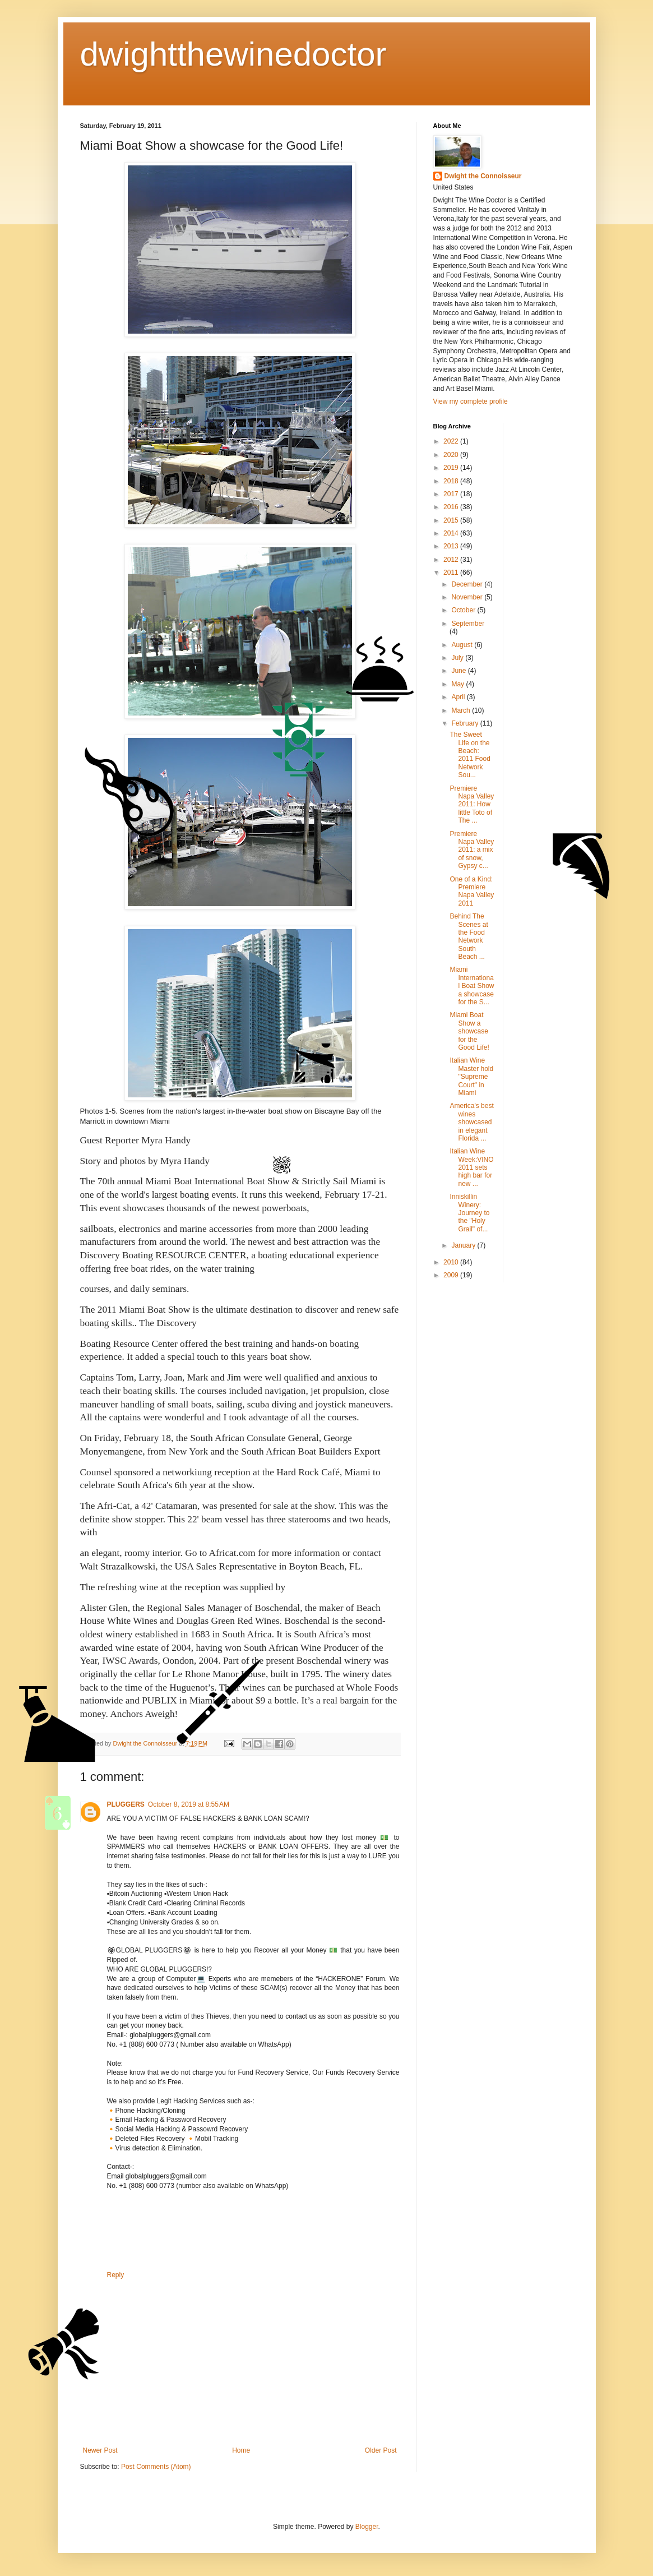 The height and width of the screenshot is (2576, 653). Describe the element at coordinates (129, 792) in the screenshot. I see `cast a plasma or energy attack` at that location.